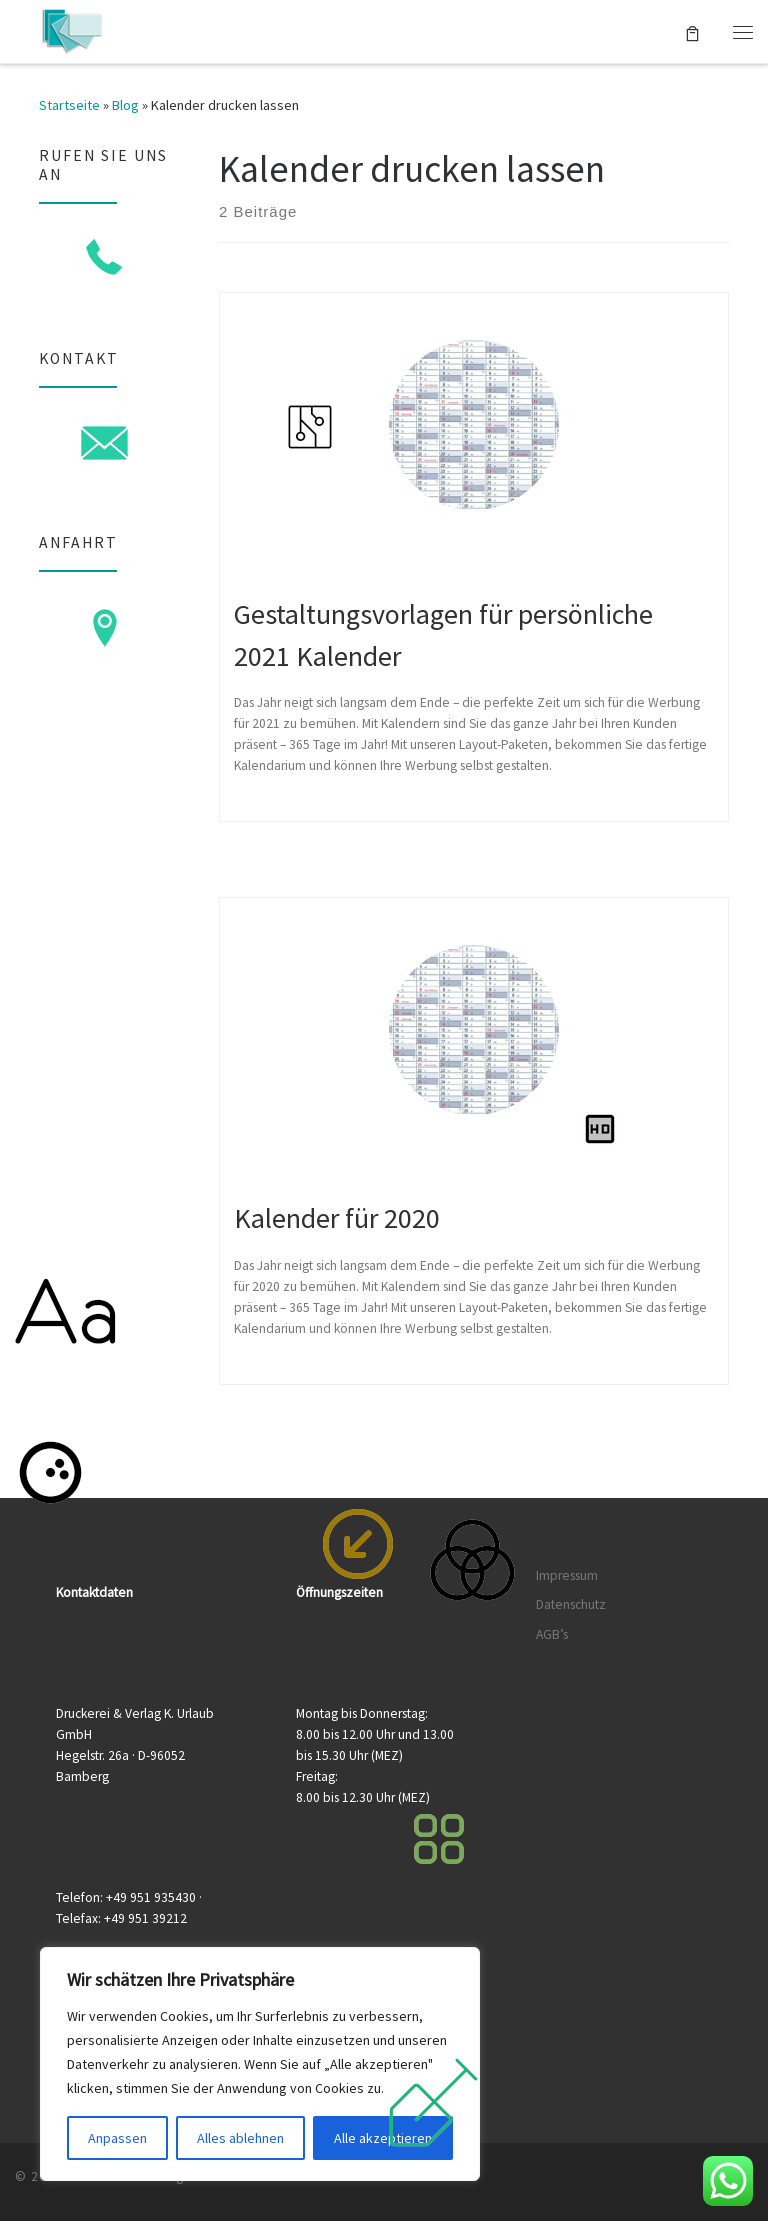  I want to click on navigate to previous or lower-left content, so click(358, 1544).